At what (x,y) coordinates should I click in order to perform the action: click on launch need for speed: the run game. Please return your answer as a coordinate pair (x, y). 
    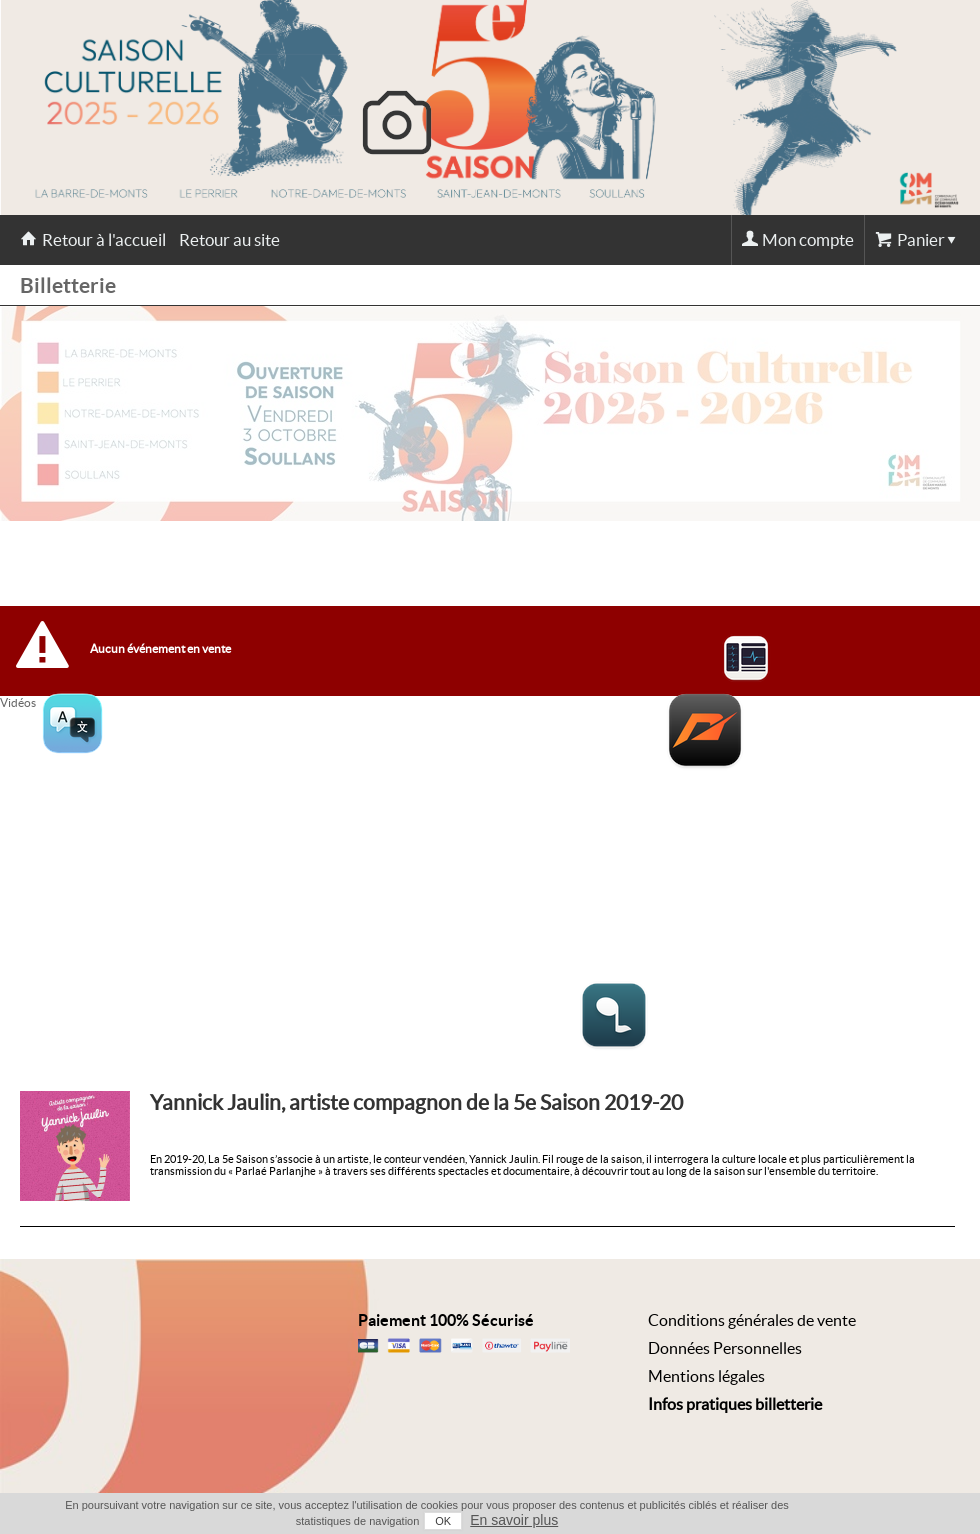
    Looking at the image, I should click on (705, 730).